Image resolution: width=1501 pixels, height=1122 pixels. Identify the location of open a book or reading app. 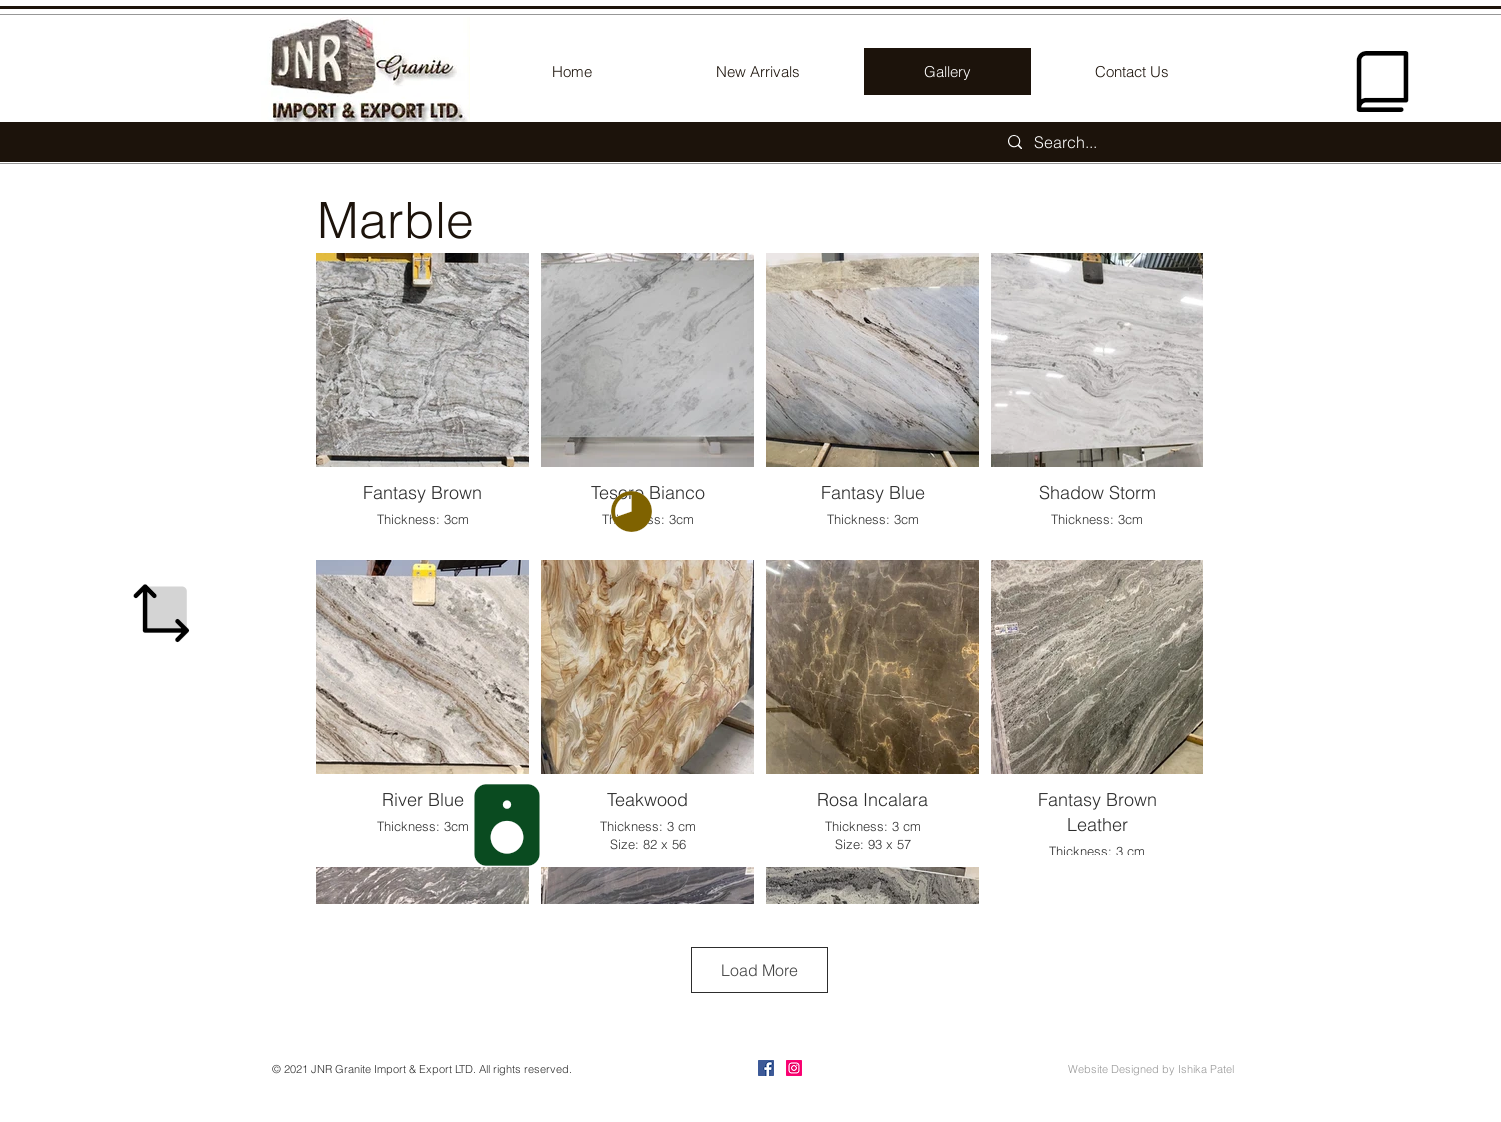
(1382, 81).